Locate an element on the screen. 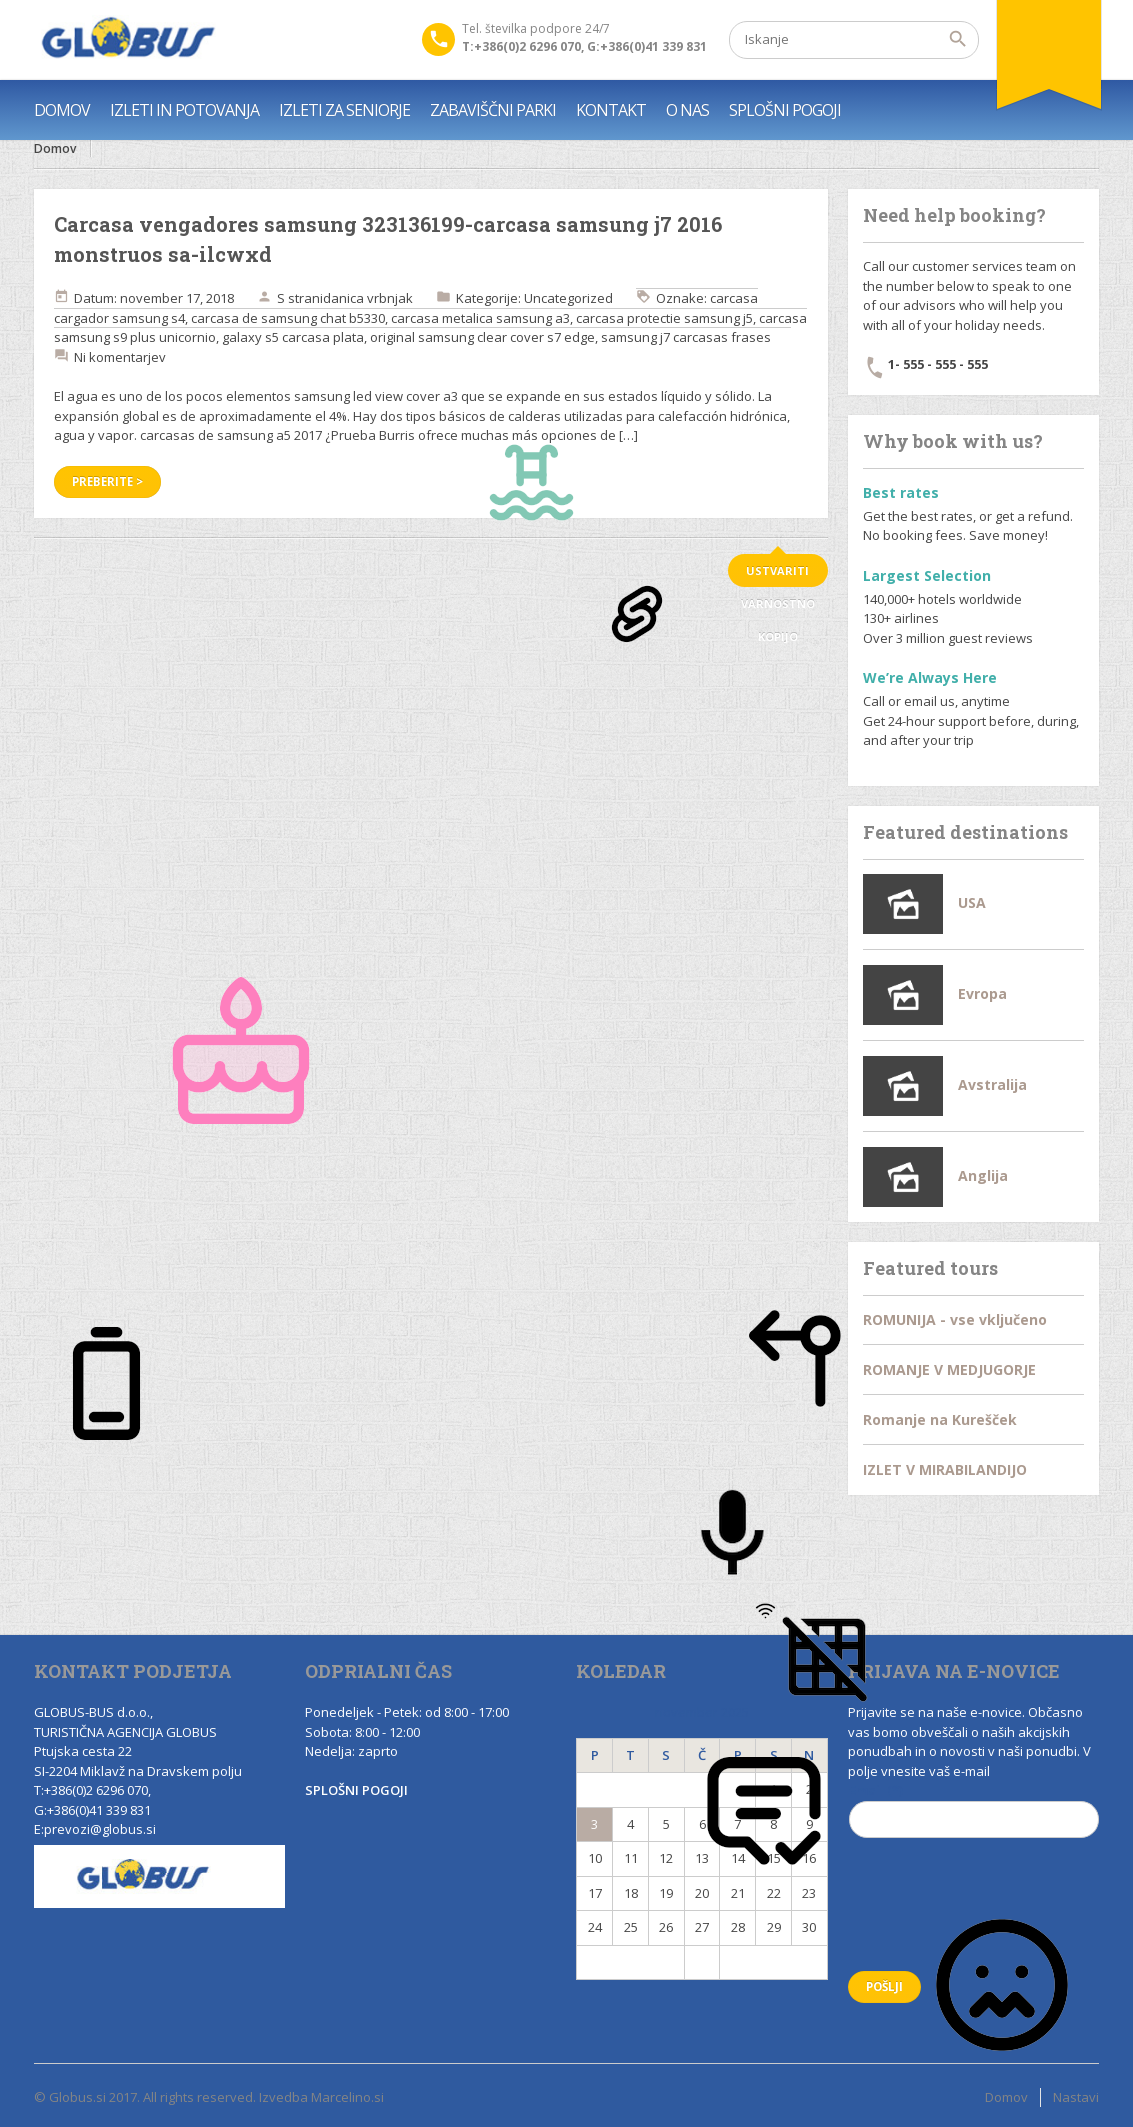 The height and width of the screenshot is (2127, 1133). view pool or swimming amenities is located at coordinates (531, 482).